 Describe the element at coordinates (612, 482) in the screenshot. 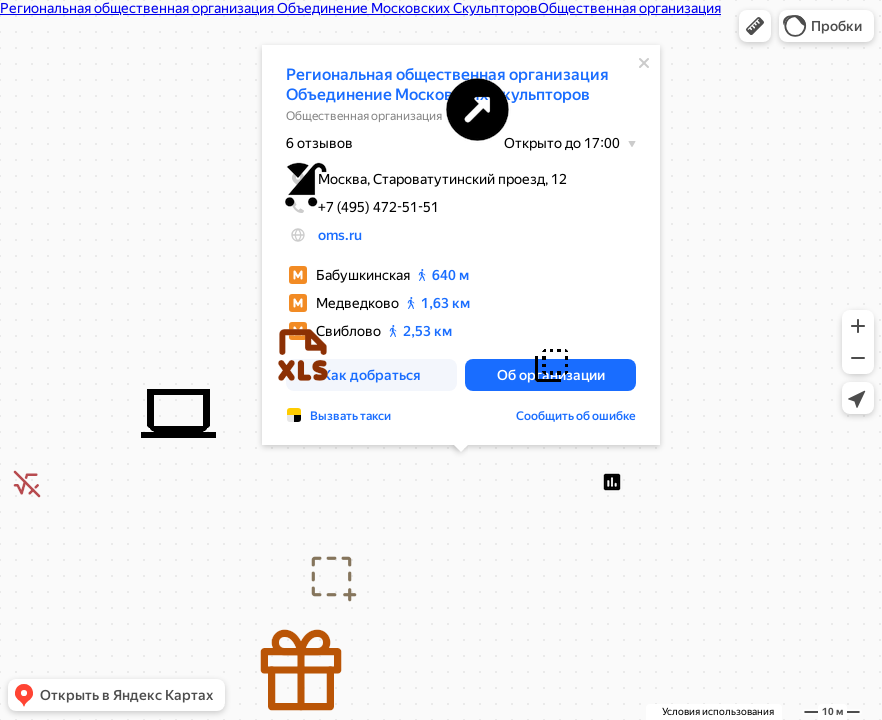

I see `view analytics and reports` at that location.